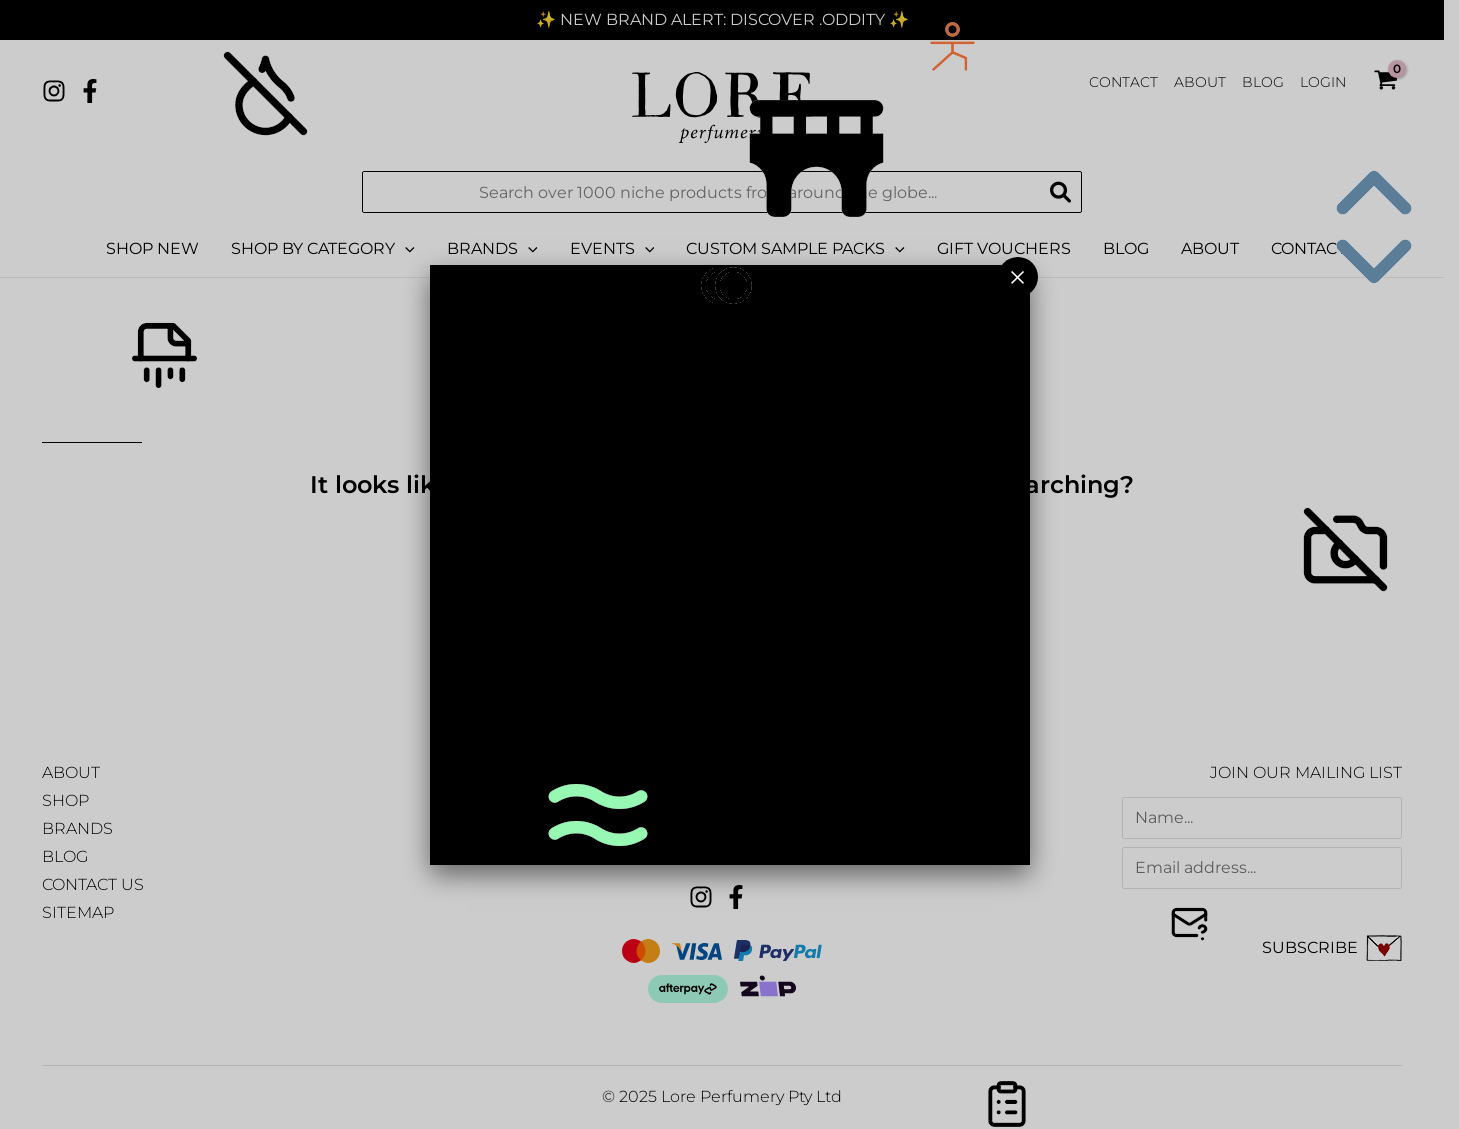 The image size is (1459, 1129). What do you see at coordinates (1374, 227) in the screenshot?
I see `expand or collapse a dropdown menu` at bounding box center [1374, 227].